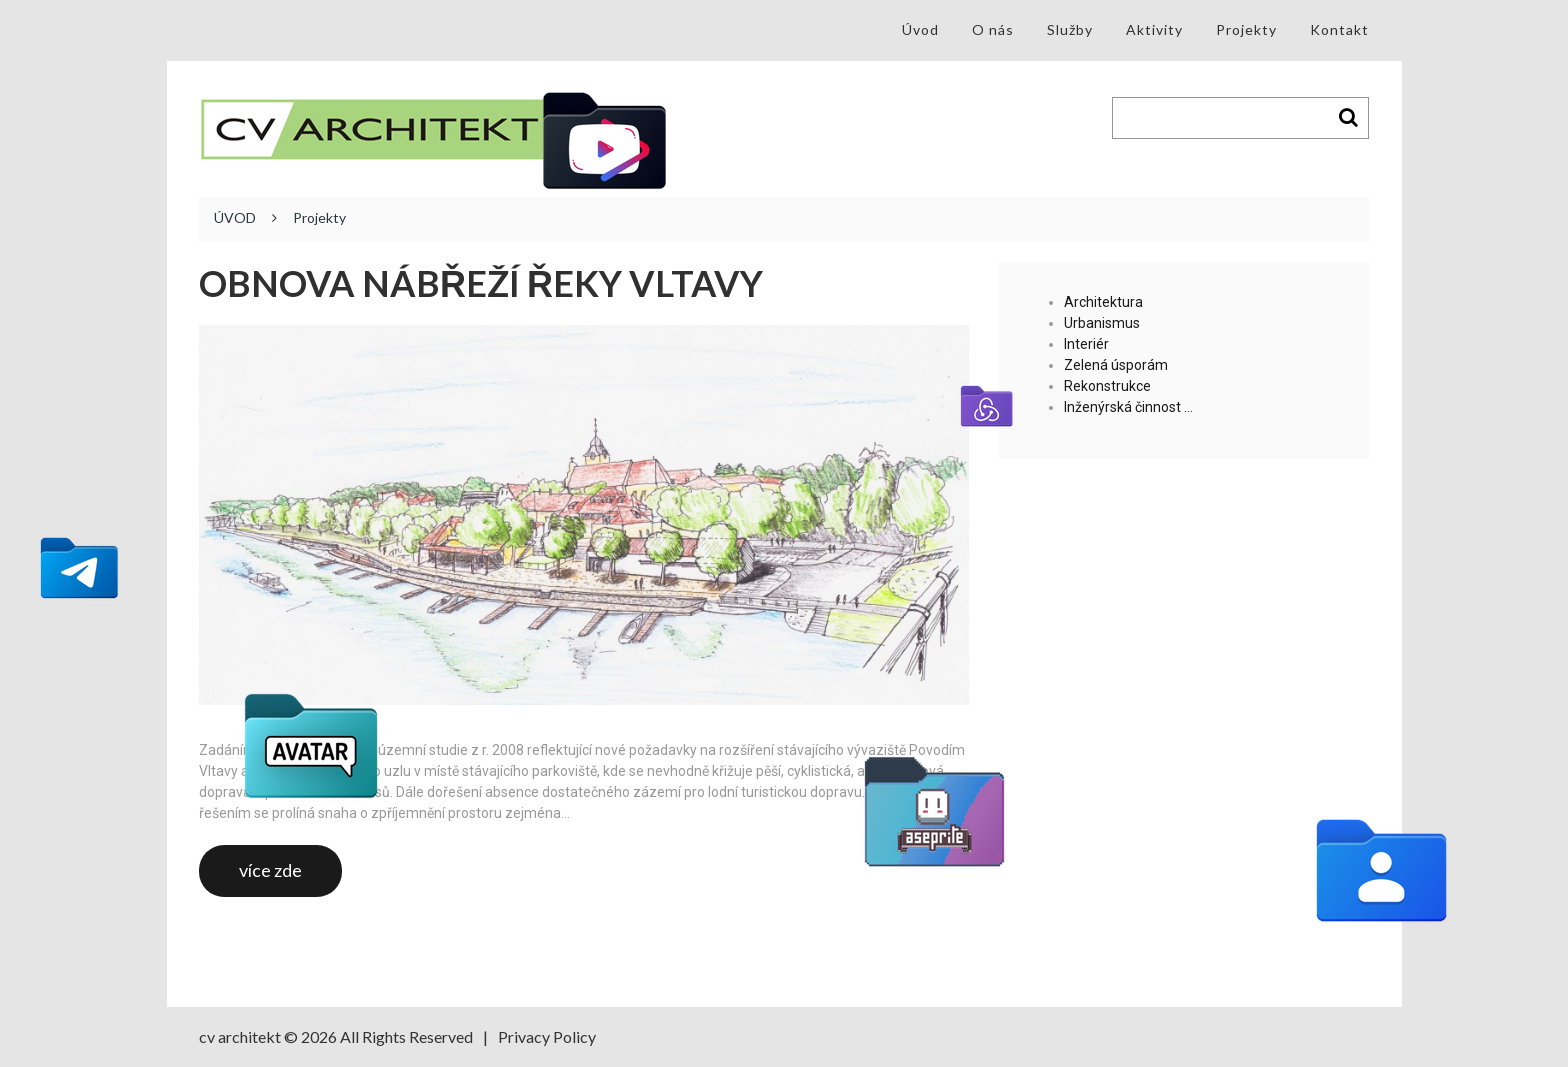  I want to click on open vrchat avatar files folder, so click(310, 749).